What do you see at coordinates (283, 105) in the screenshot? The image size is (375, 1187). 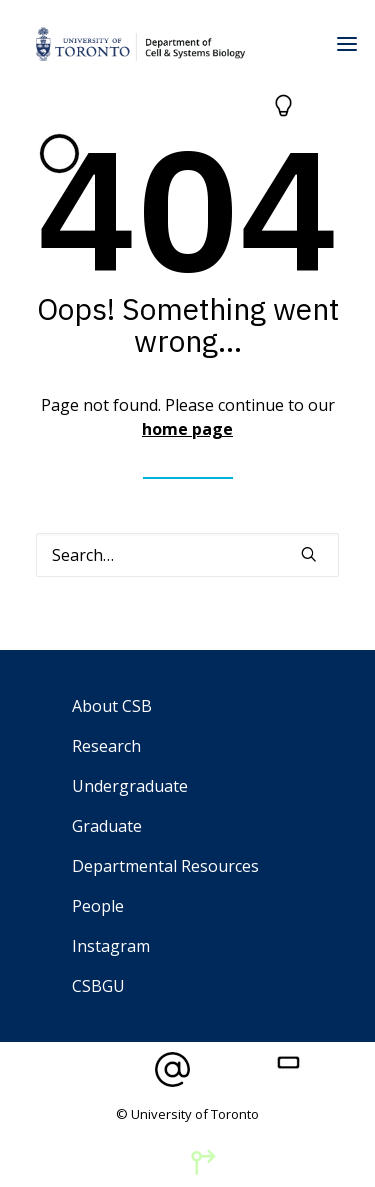 I see `access tips or suggestions` at bounding box center [283, 105].